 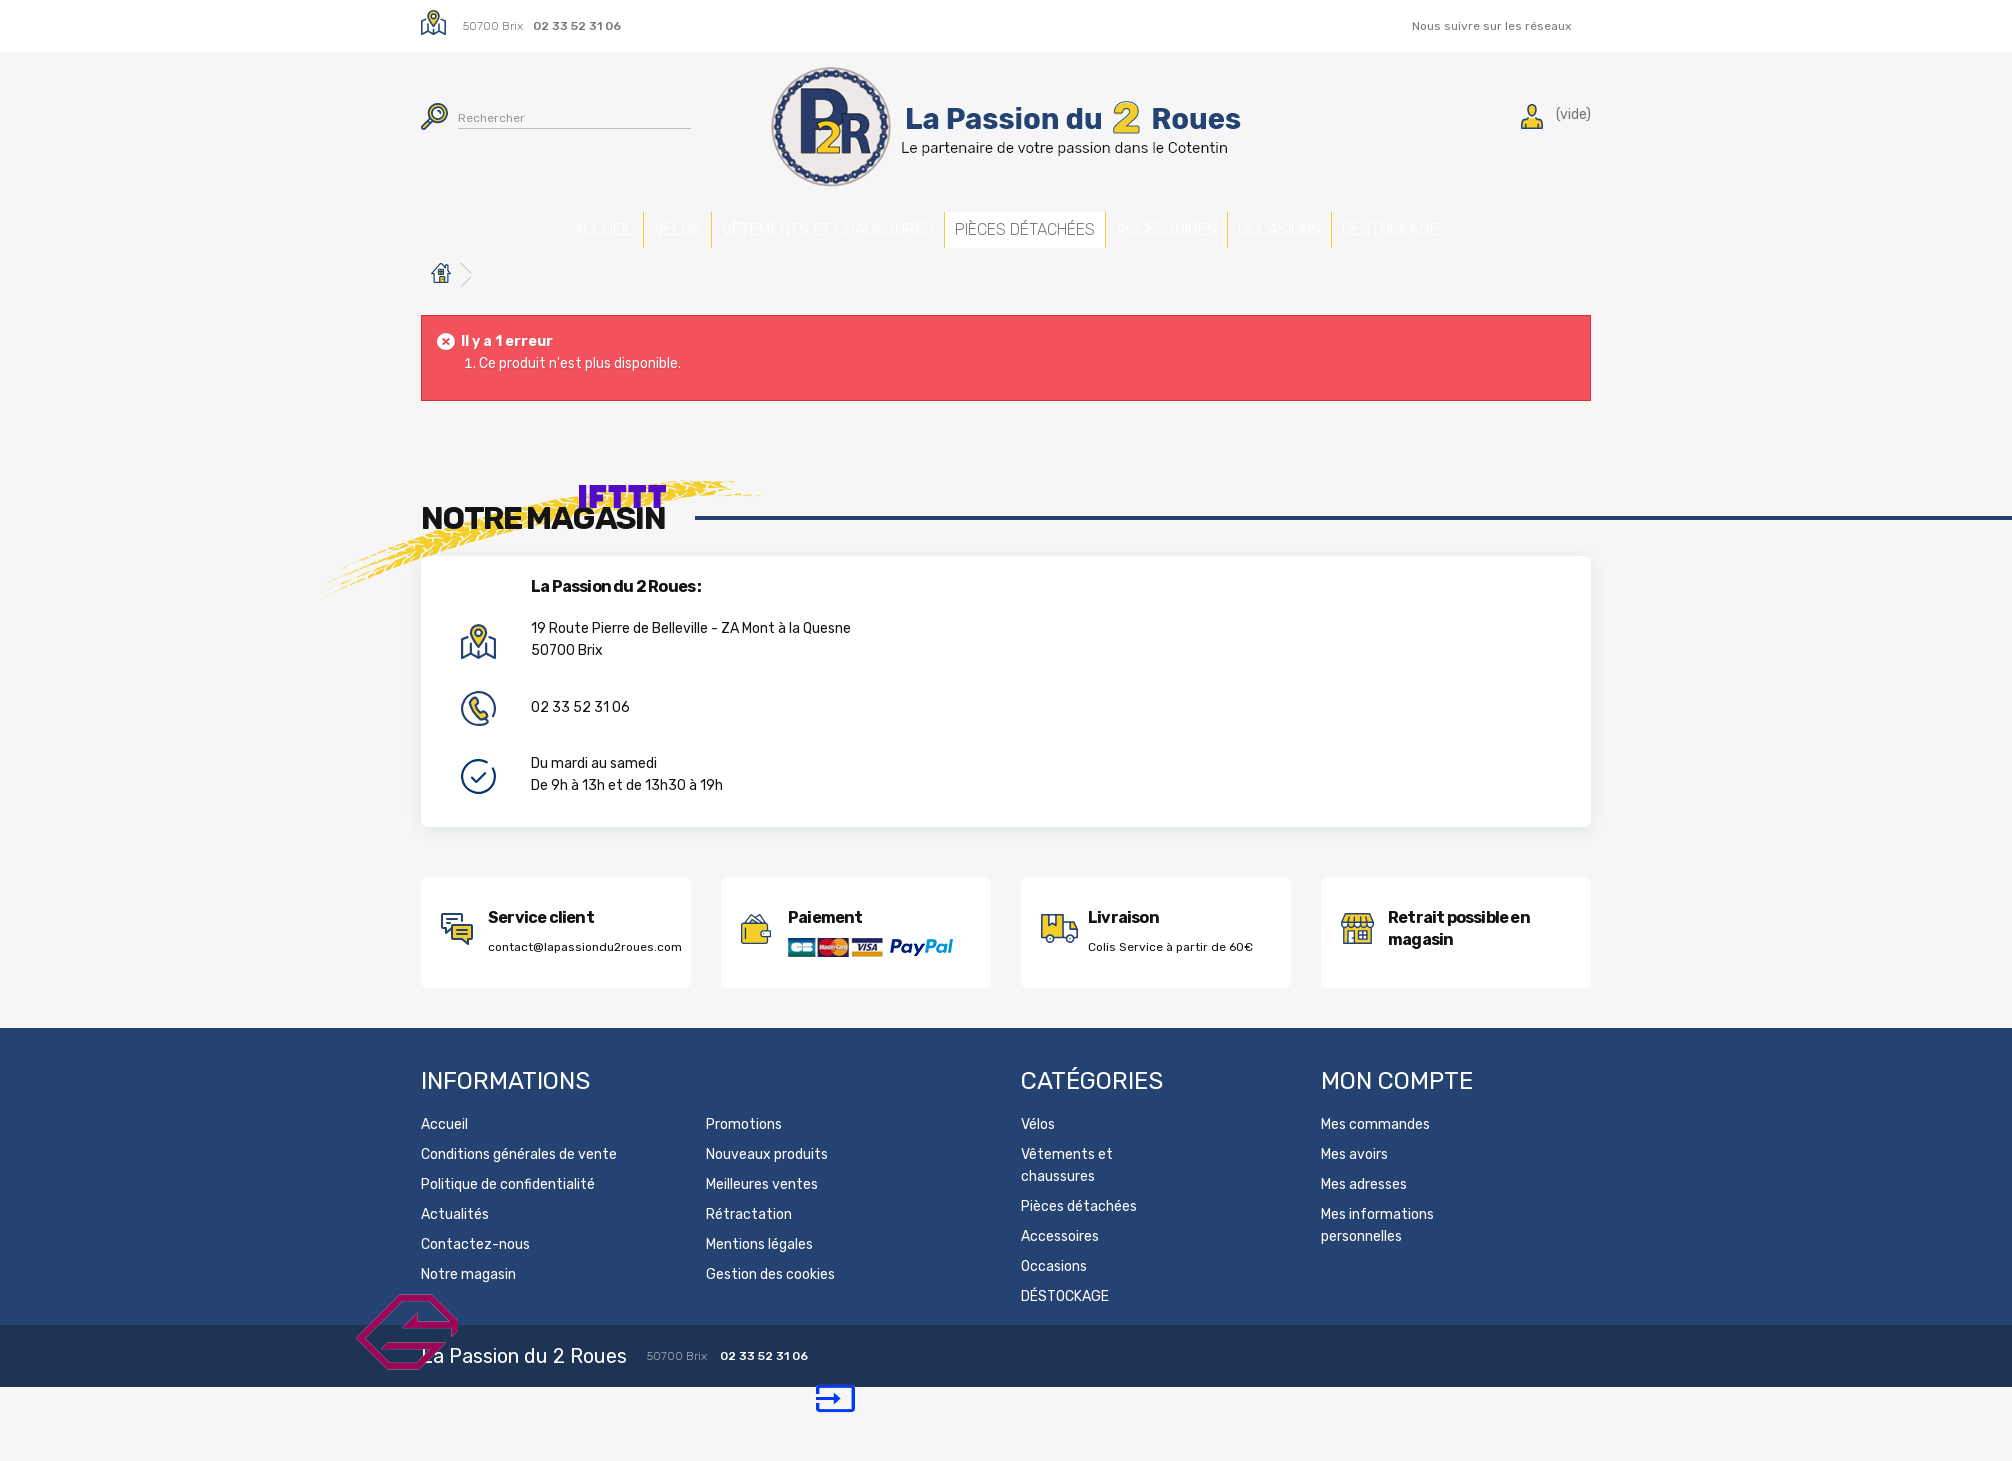 What do you see at coordinates (622, 496) in the screenshot?
I see `open IFTTT automation app` at bounding box center [622, 496].